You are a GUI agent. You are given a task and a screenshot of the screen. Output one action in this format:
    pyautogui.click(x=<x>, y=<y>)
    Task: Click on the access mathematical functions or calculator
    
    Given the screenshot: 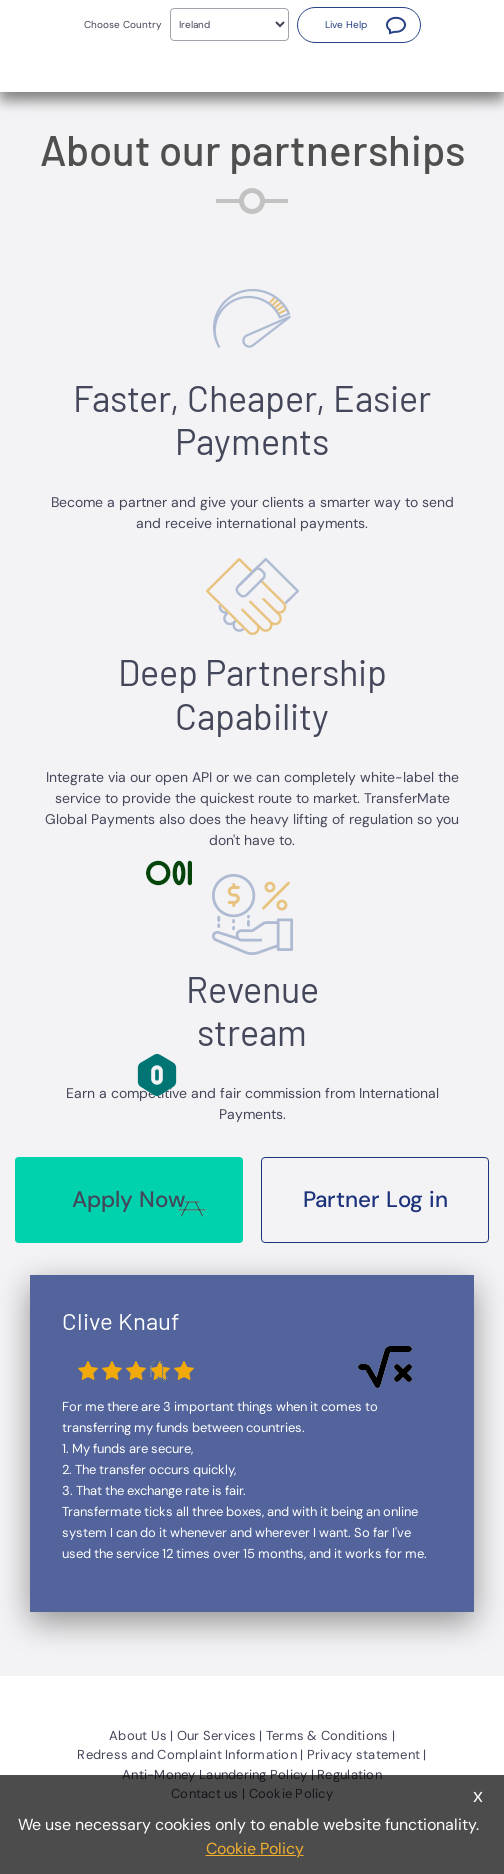 What is the action you would take?
    pyautogui.click(x=385, y=1367)
    